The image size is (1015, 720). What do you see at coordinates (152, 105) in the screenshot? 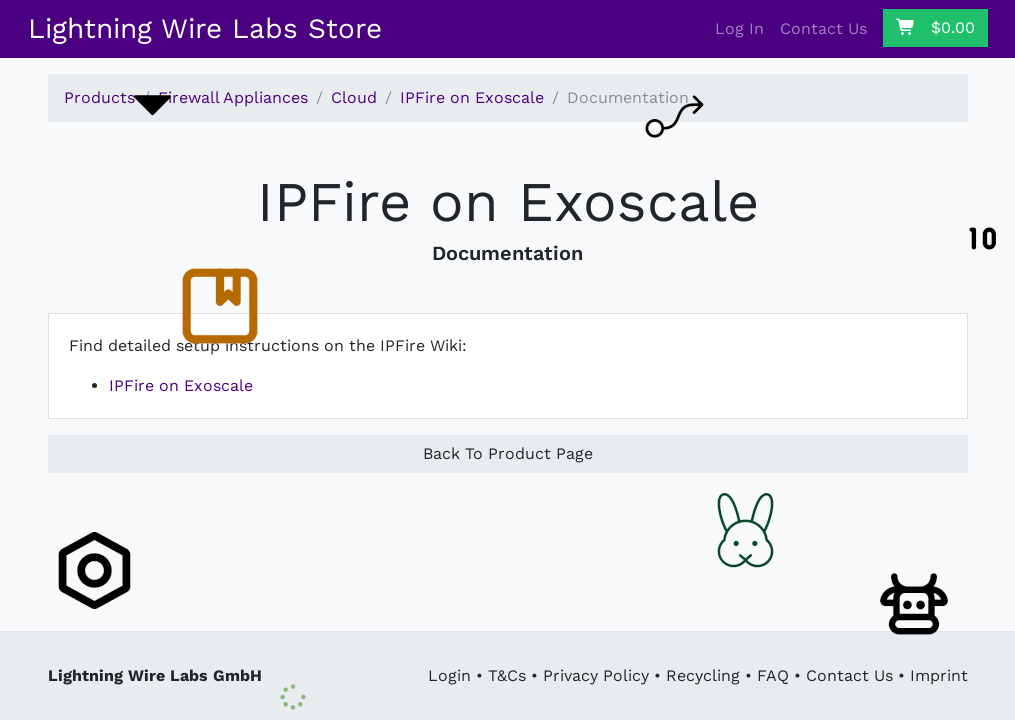
I see `expand a dropdown menu` at bounding box center [152, 105].